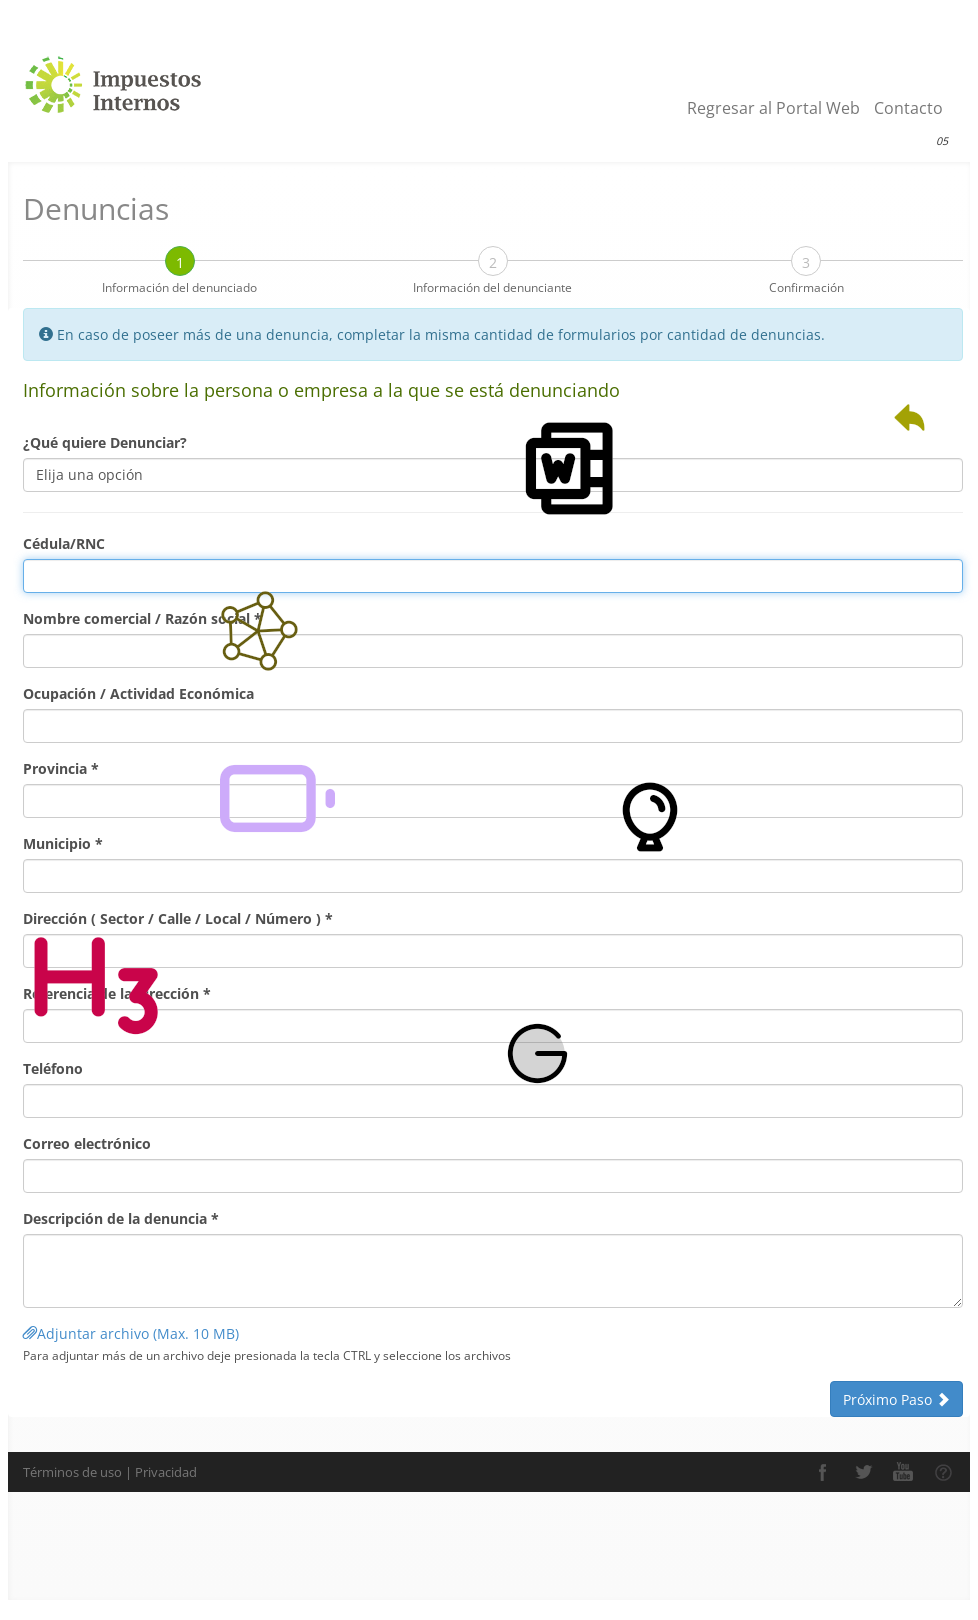 The image size is (978, 1620). Describe the element at coordinates (573, 468) in the screenshot. I see `open Microsoft Word` at that location.